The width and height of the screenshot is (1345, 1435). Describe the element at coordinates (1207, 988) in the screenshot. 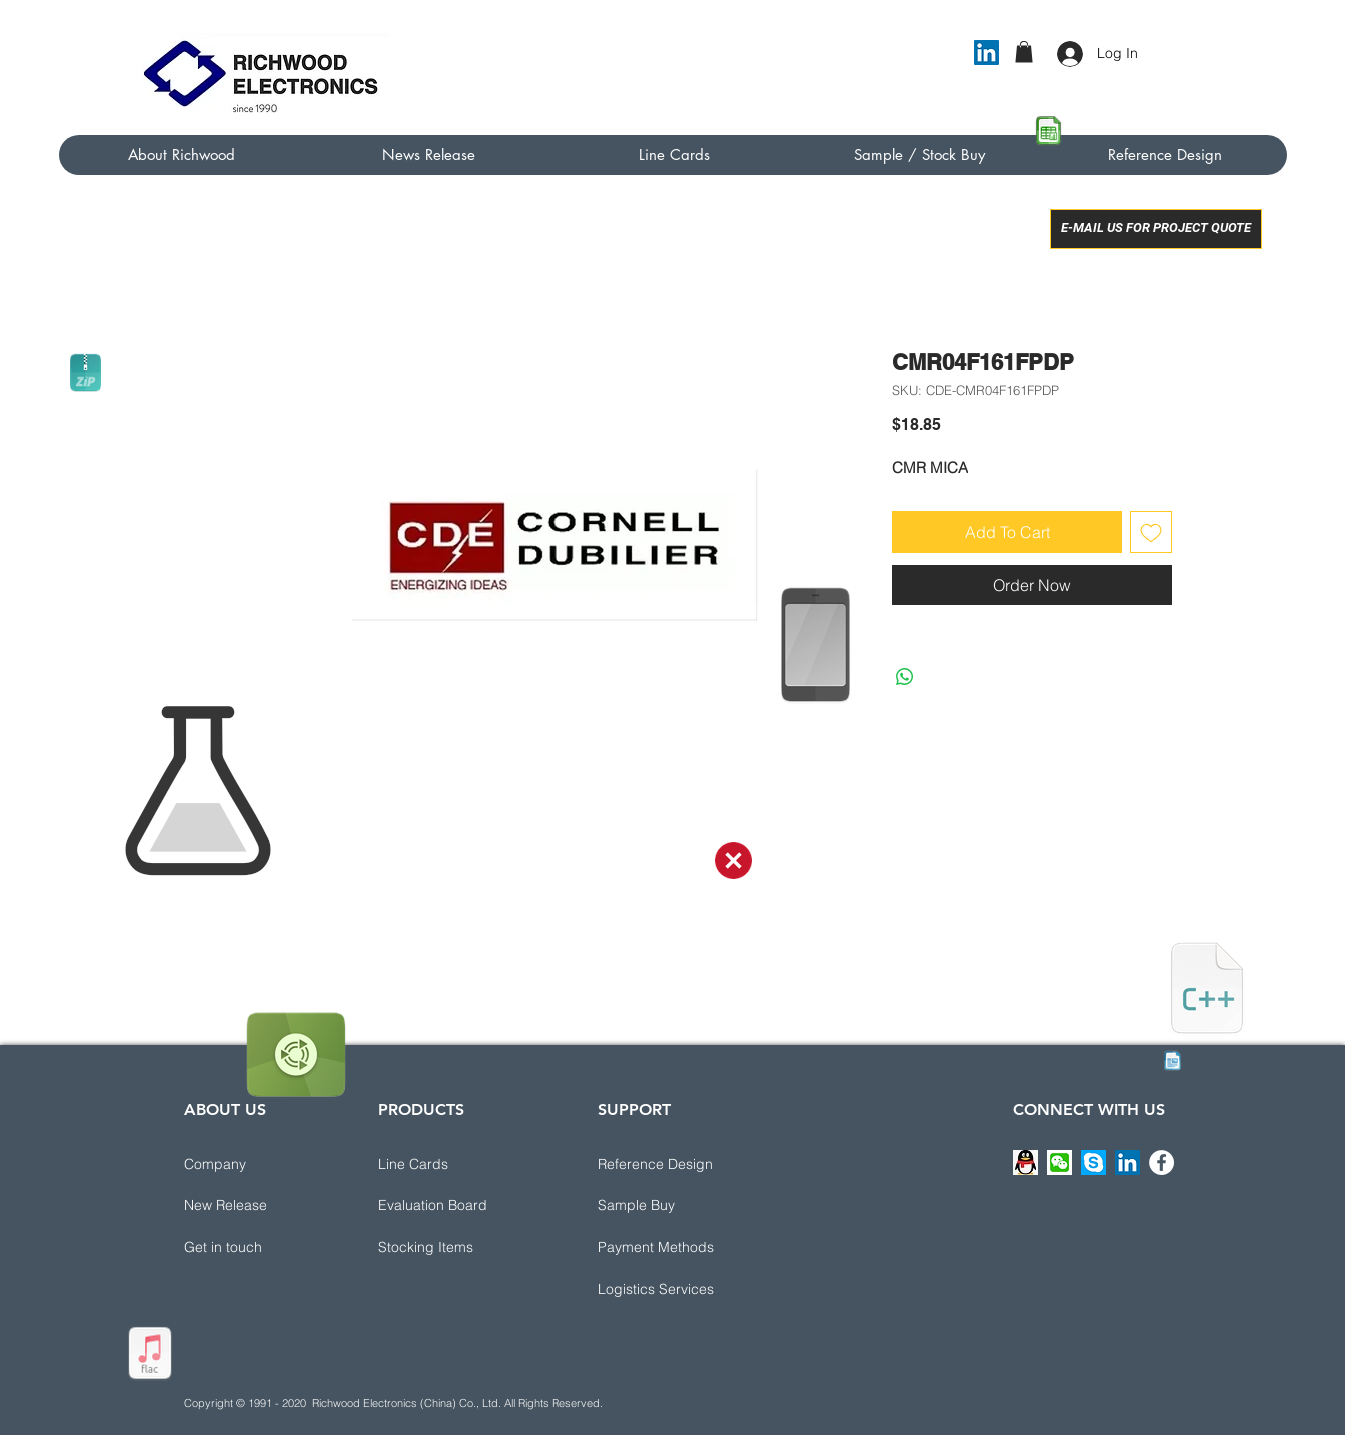

I see `a C++ source code file` at that location.